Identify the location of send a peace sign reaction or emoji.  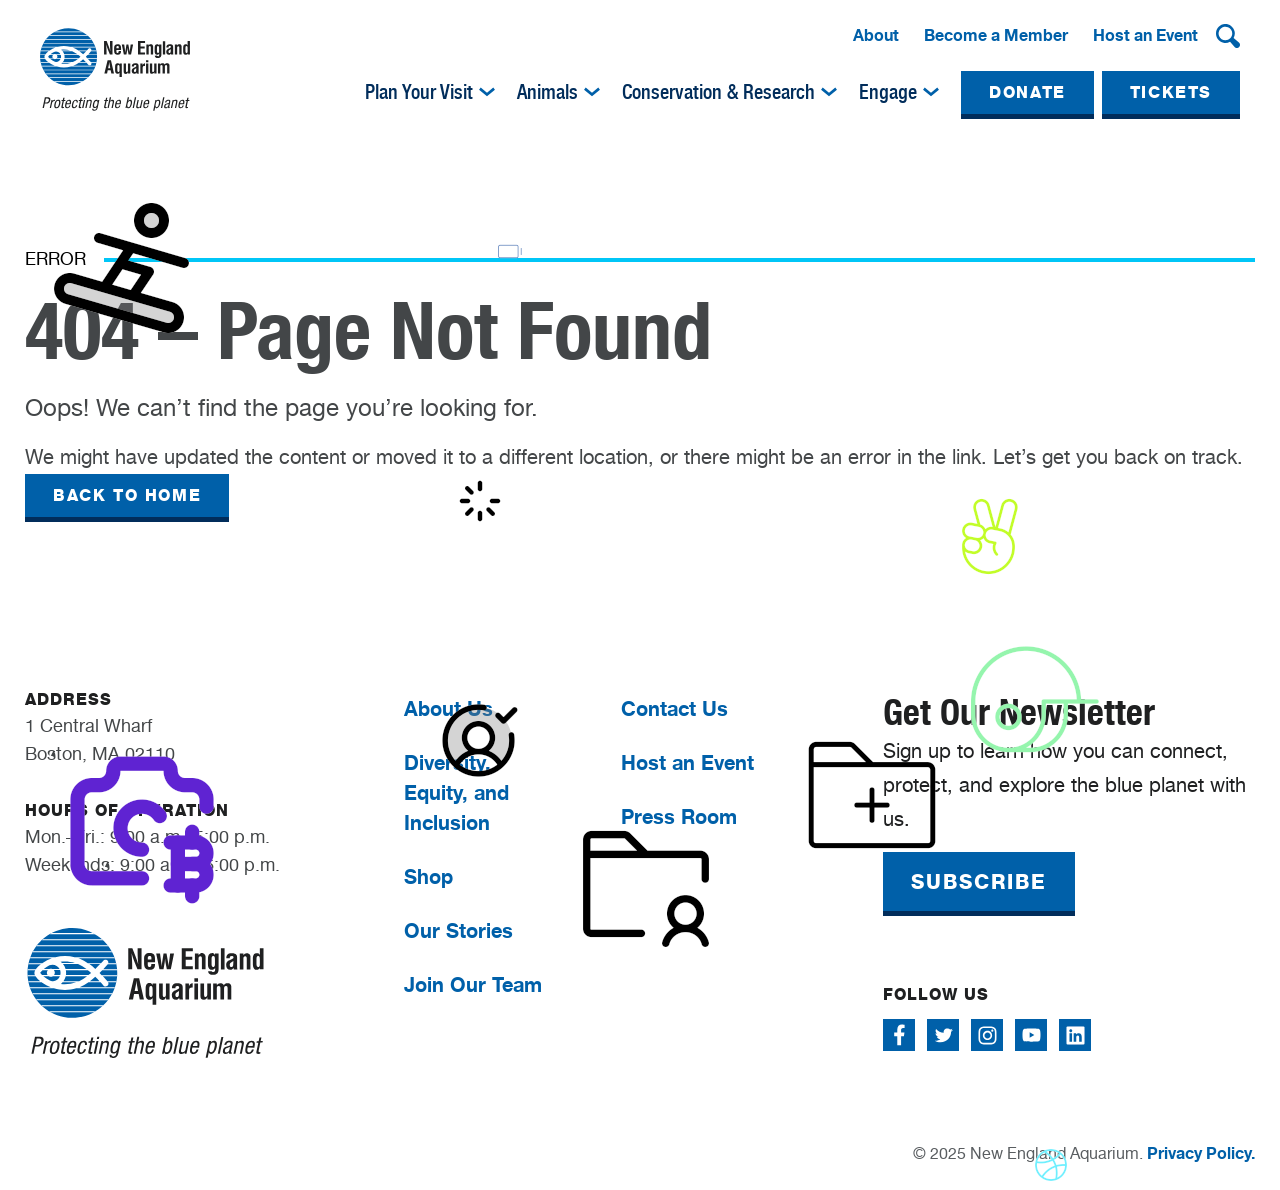
(988, 536).